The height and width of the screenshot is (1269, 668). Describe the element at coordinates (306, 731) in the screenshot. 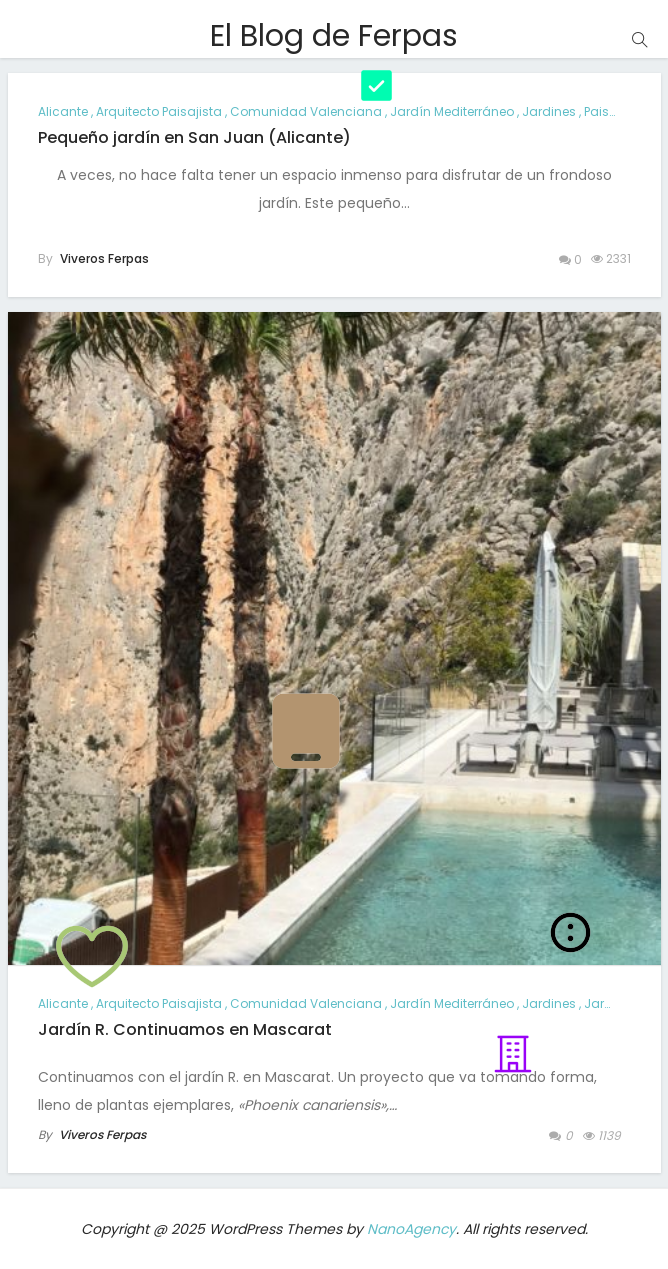

I see `view on tablet device` at that location.